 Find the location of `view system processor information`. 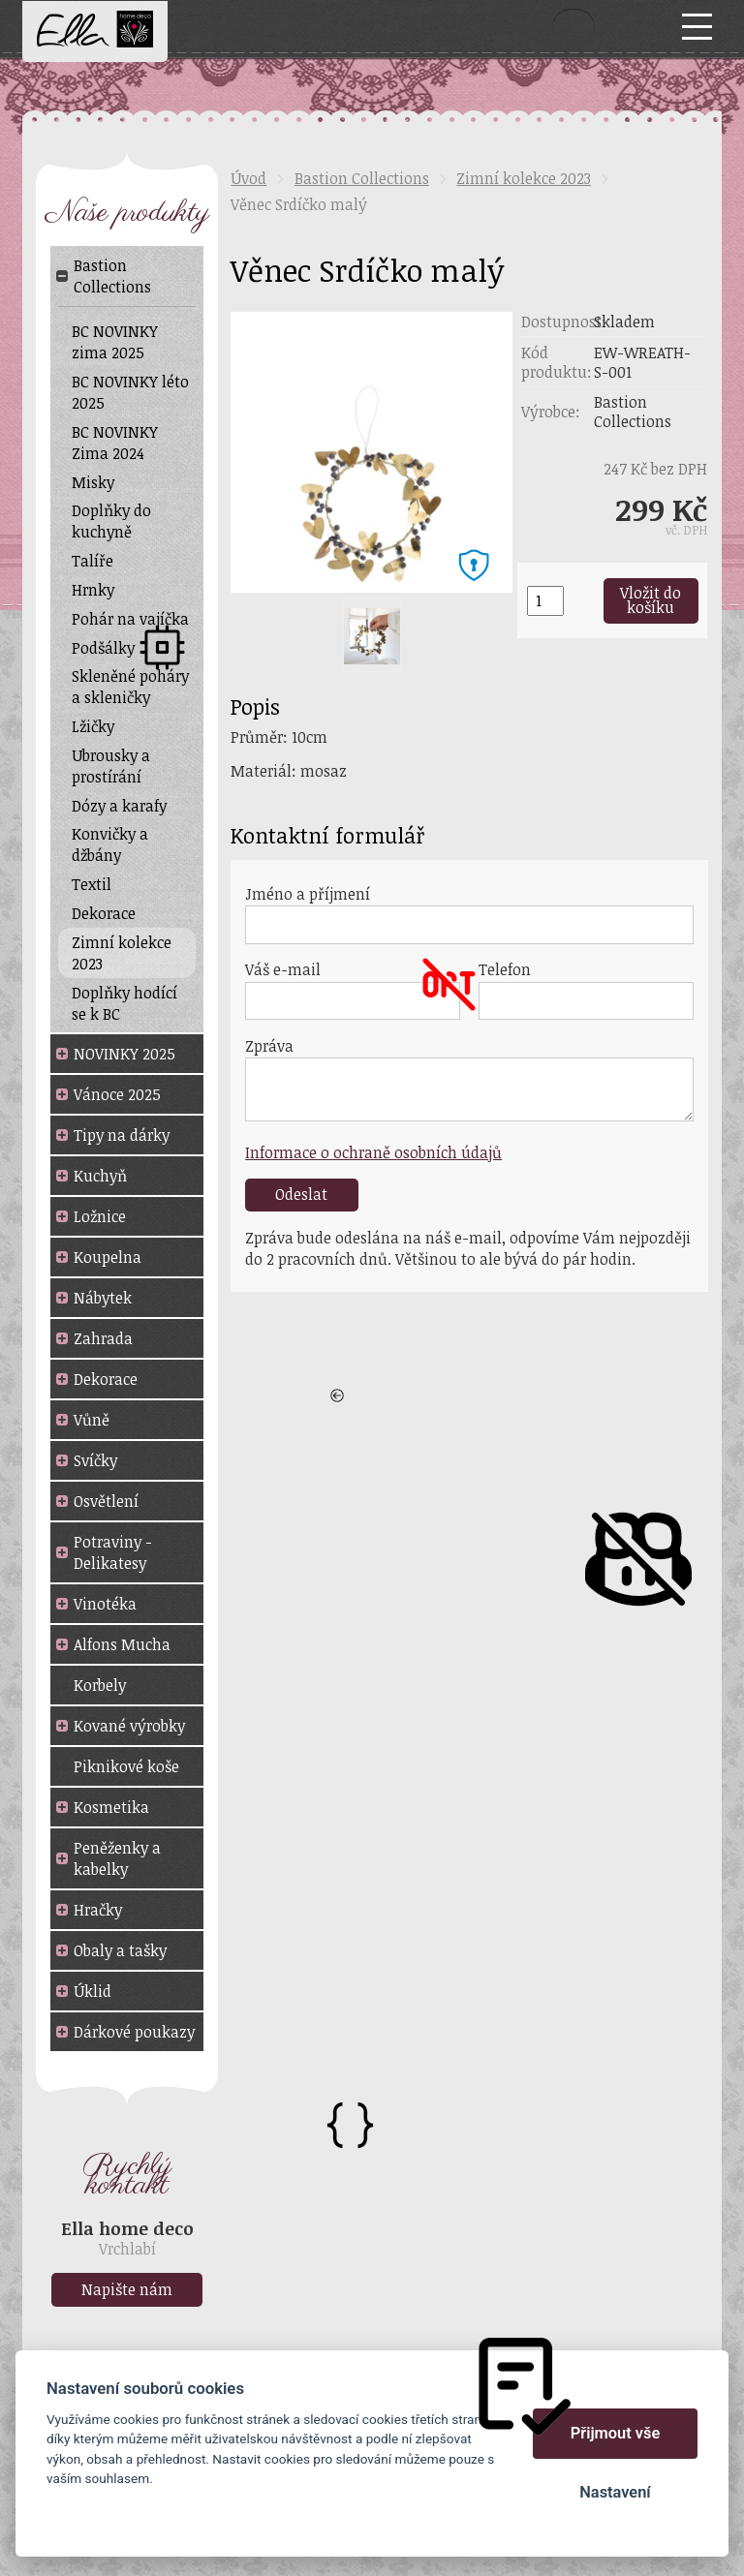

view system processor information is located at coordinates (162, 647).